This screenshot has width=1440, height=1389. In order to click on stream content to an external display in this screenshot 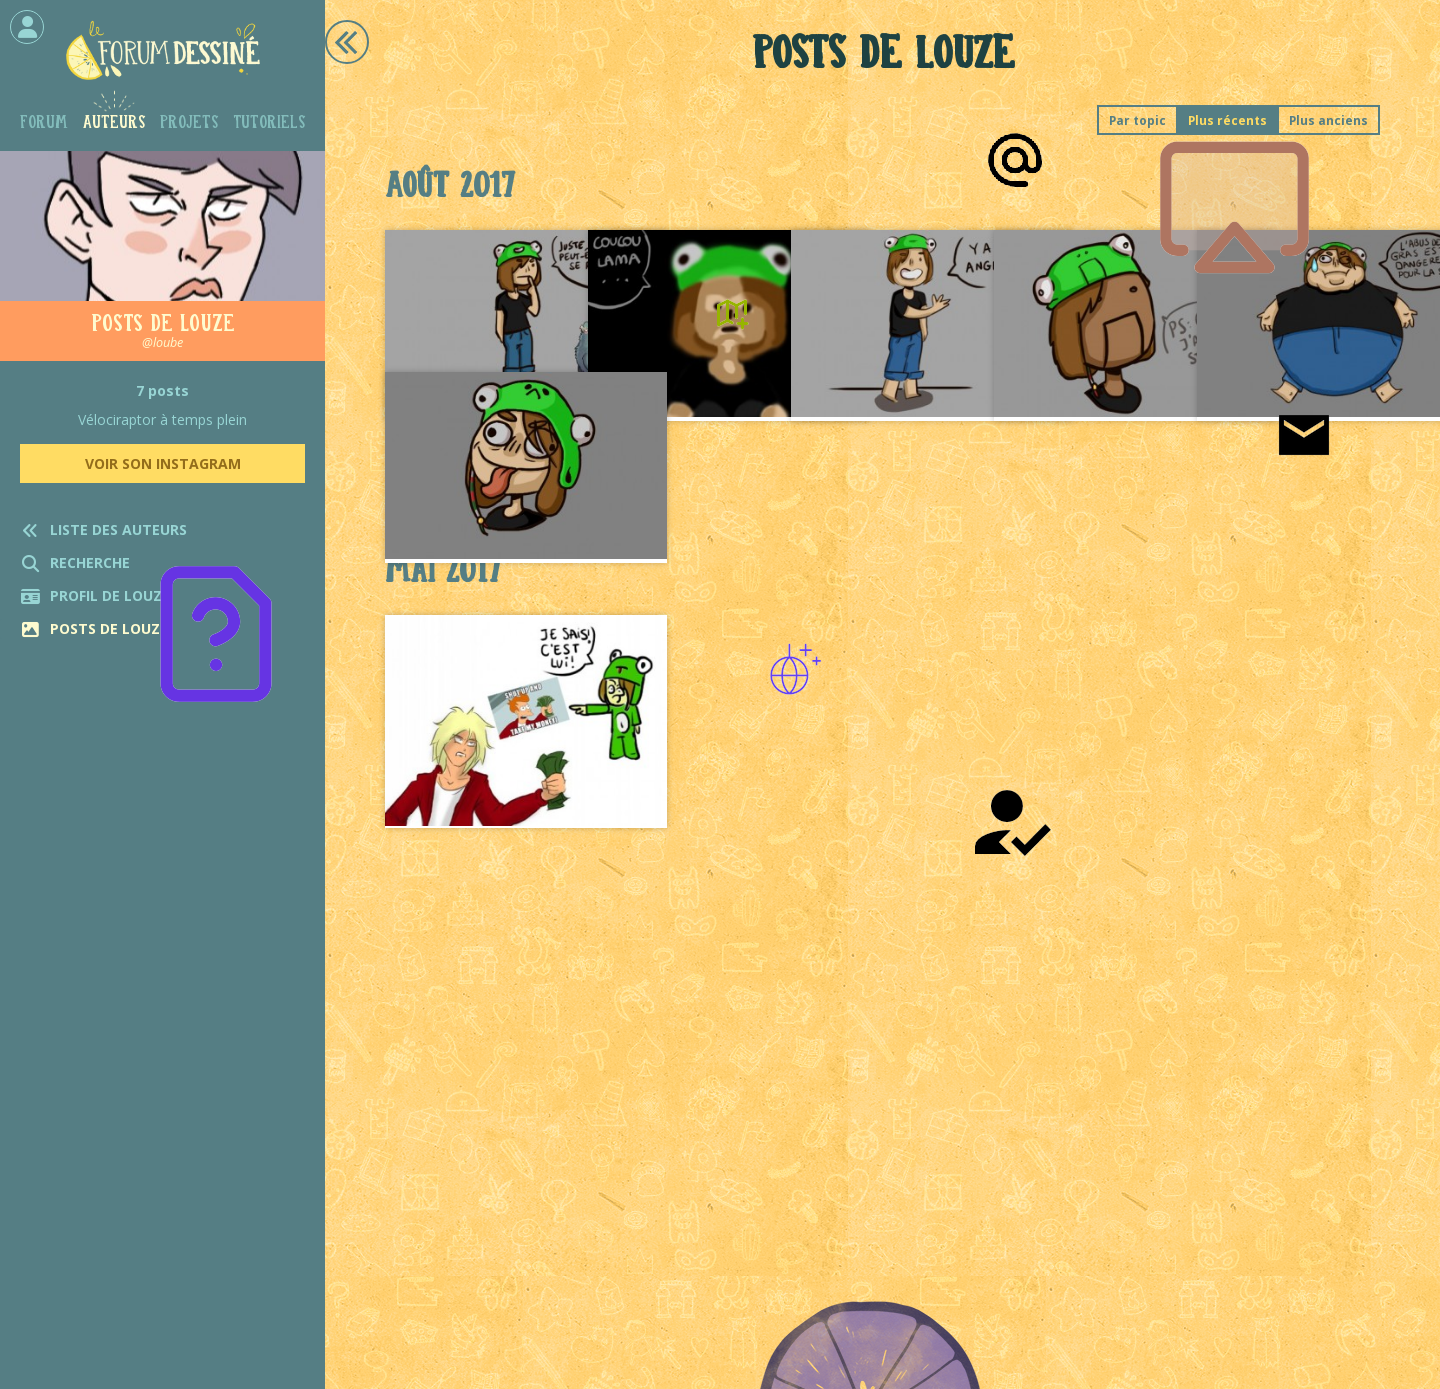, I will do `click(1234, 204)`.